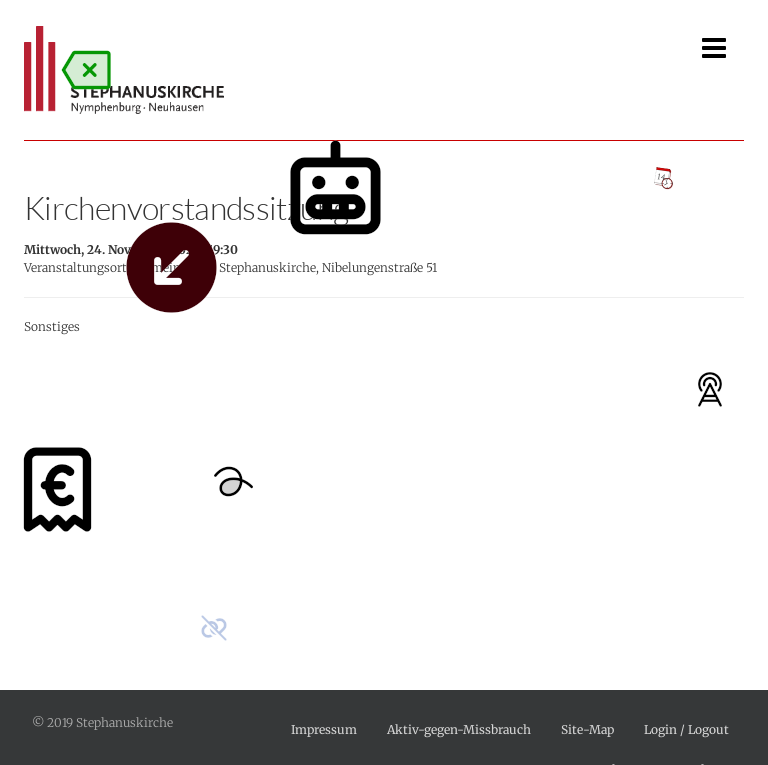  I want to click on indicates cellular network signal or connectivity, so click(710, 390).